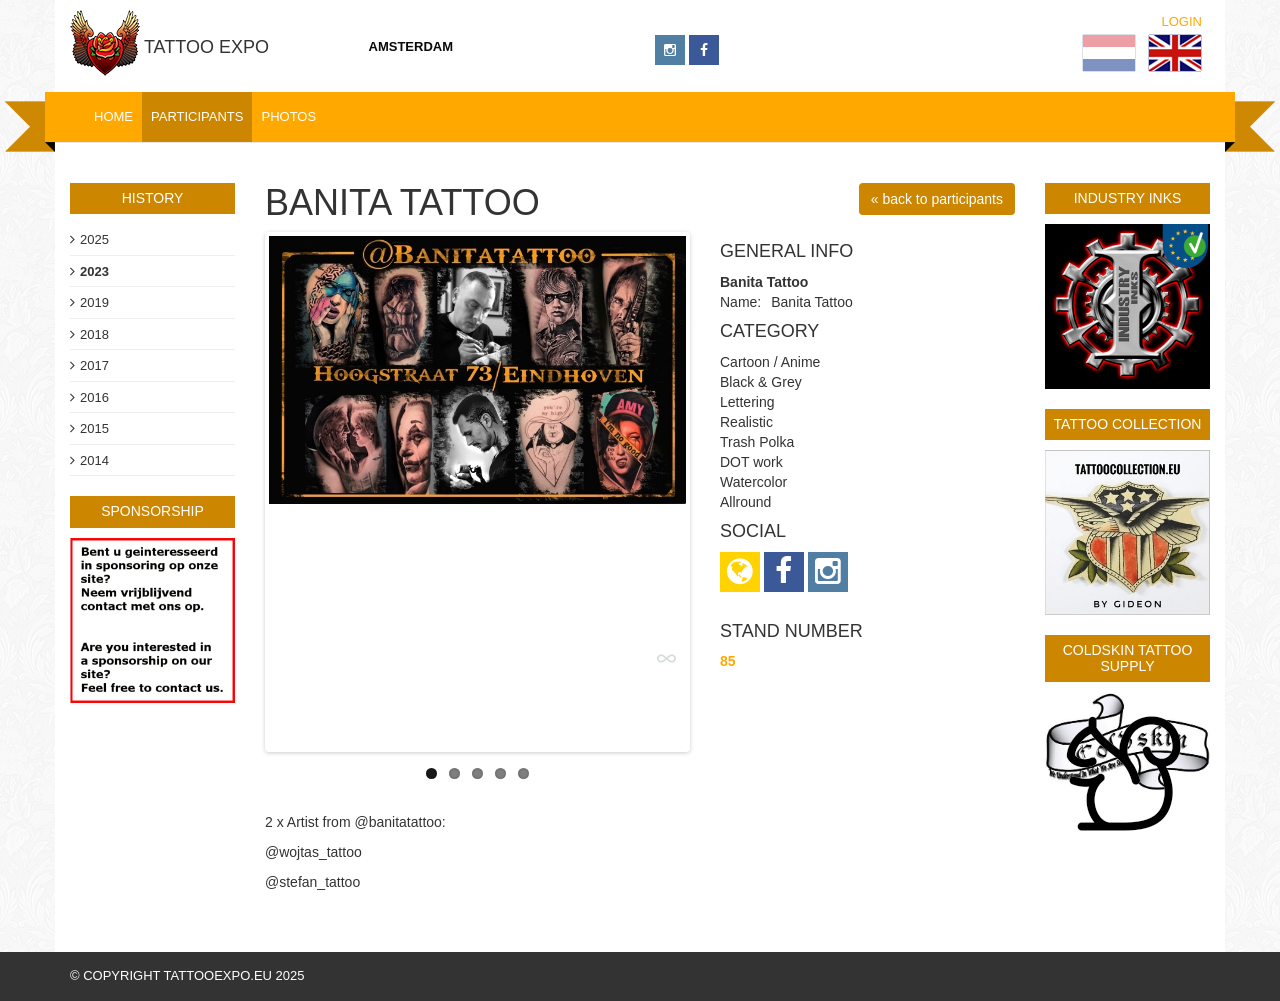 The image size is (1280, 1001). Describe the element at coordinates (1121, 771) in the screenshot. I see `access GitHub's saved or stashed content` at that location.